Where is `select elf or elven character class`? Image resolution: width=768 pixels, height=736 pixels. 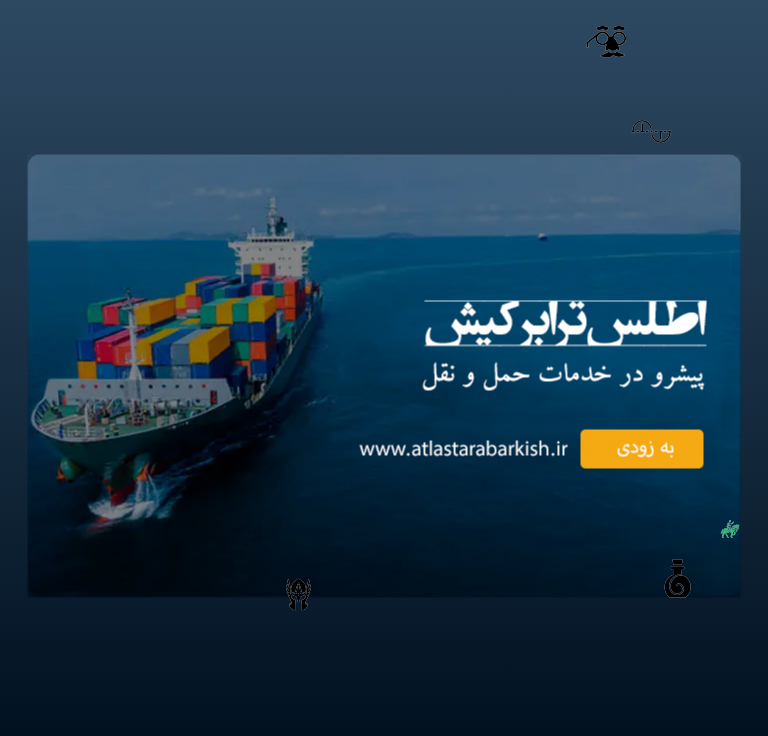
select elf or elven character class is located at coordinates (298, 594).